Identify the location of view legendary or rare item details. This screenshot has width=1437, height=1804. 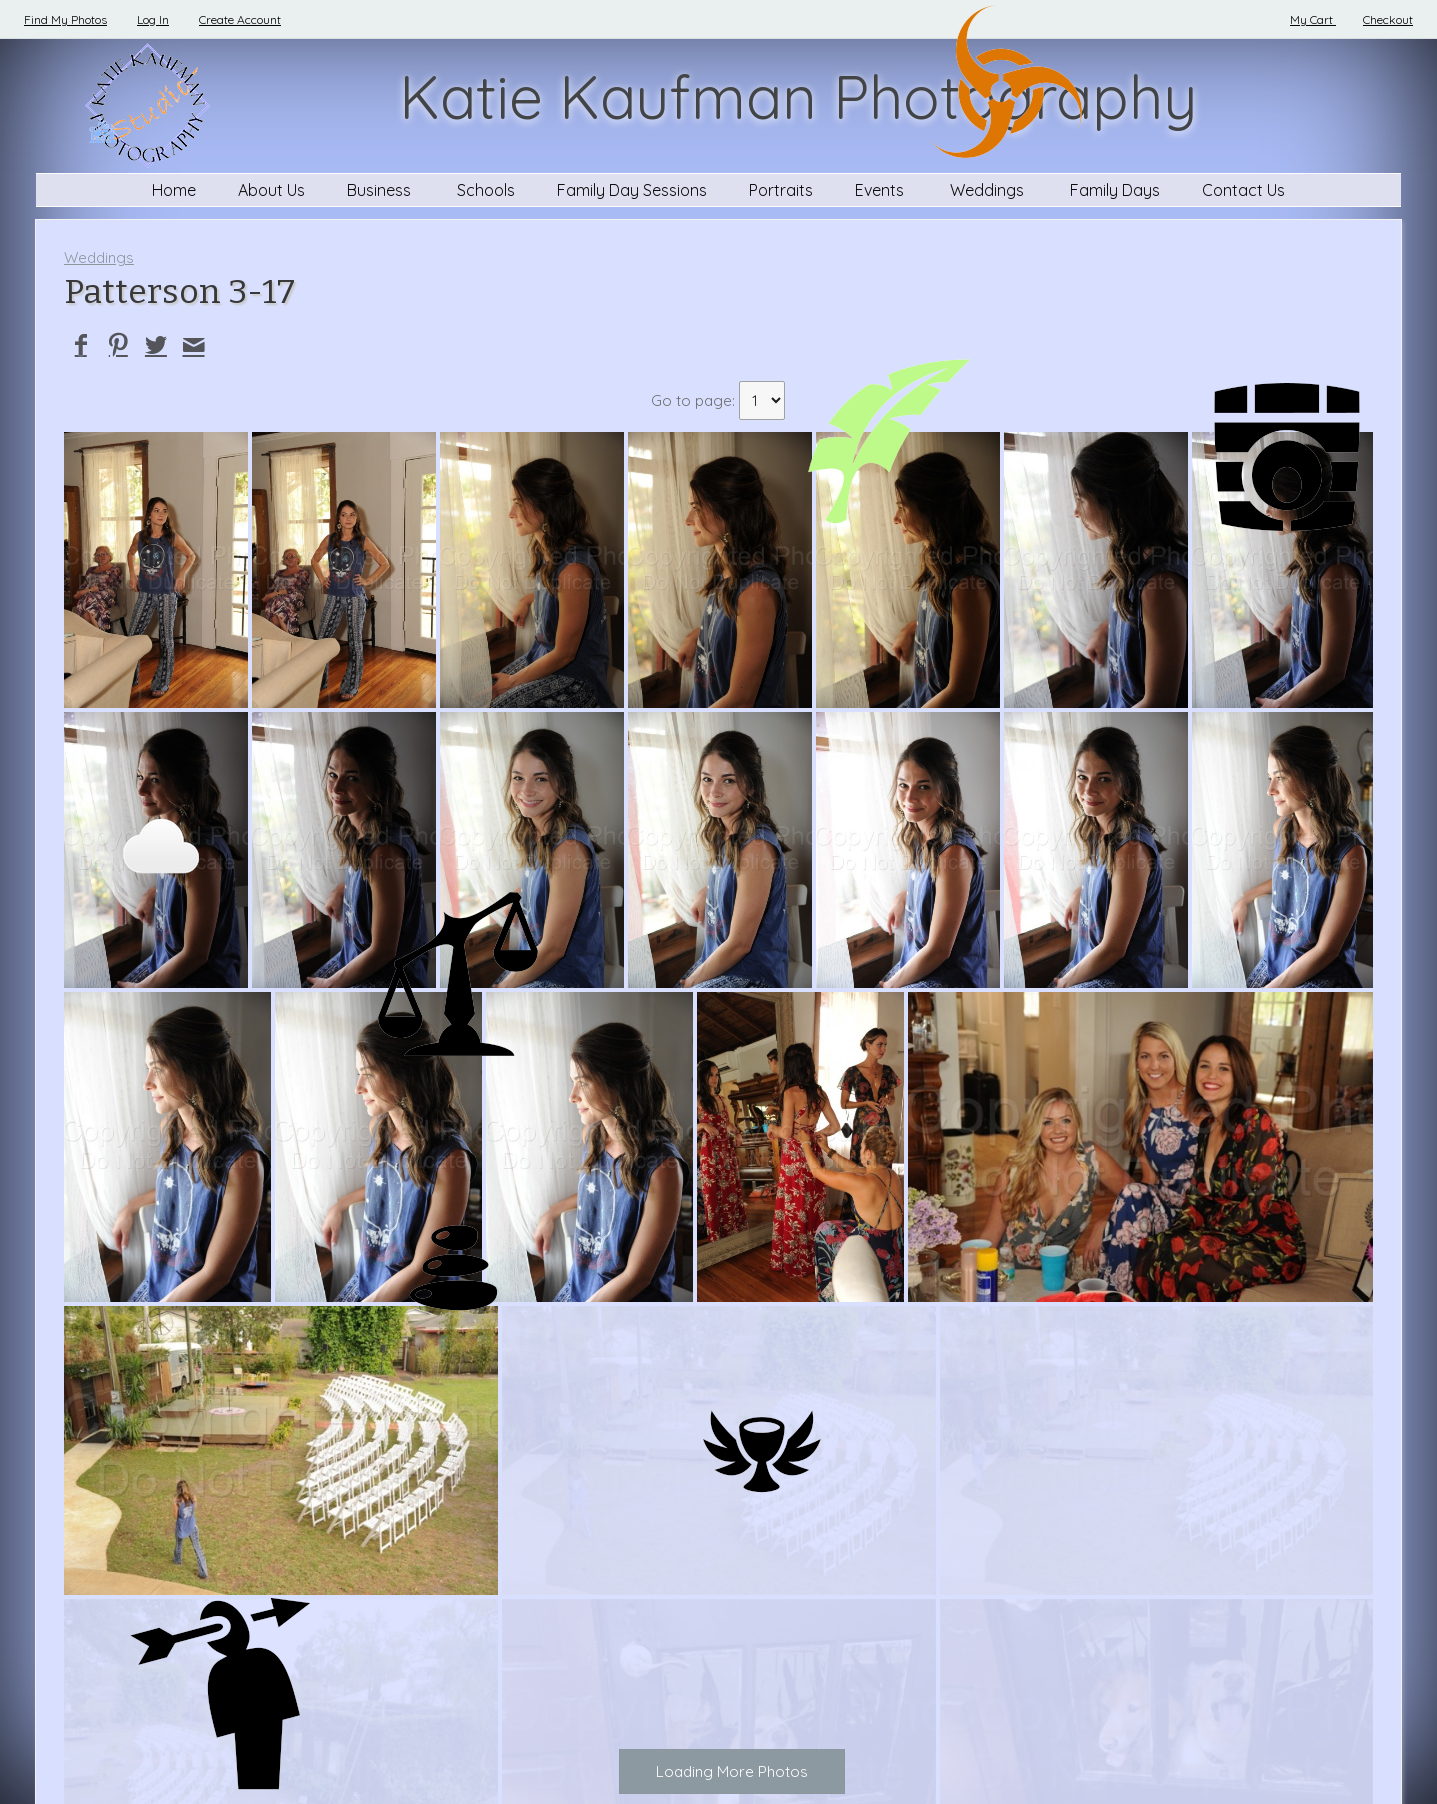
(762, 1449).